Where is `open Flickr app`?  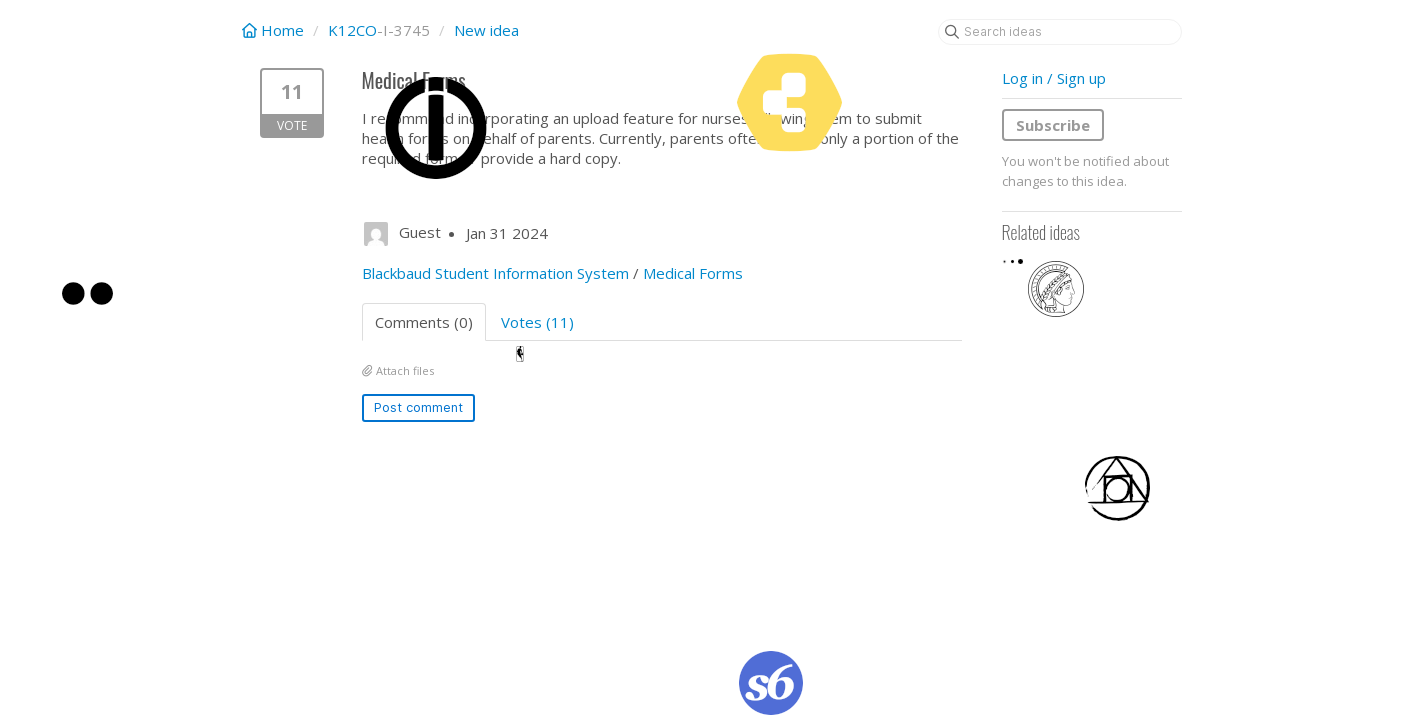 open Flickr app is located at coordinates (87, 293).